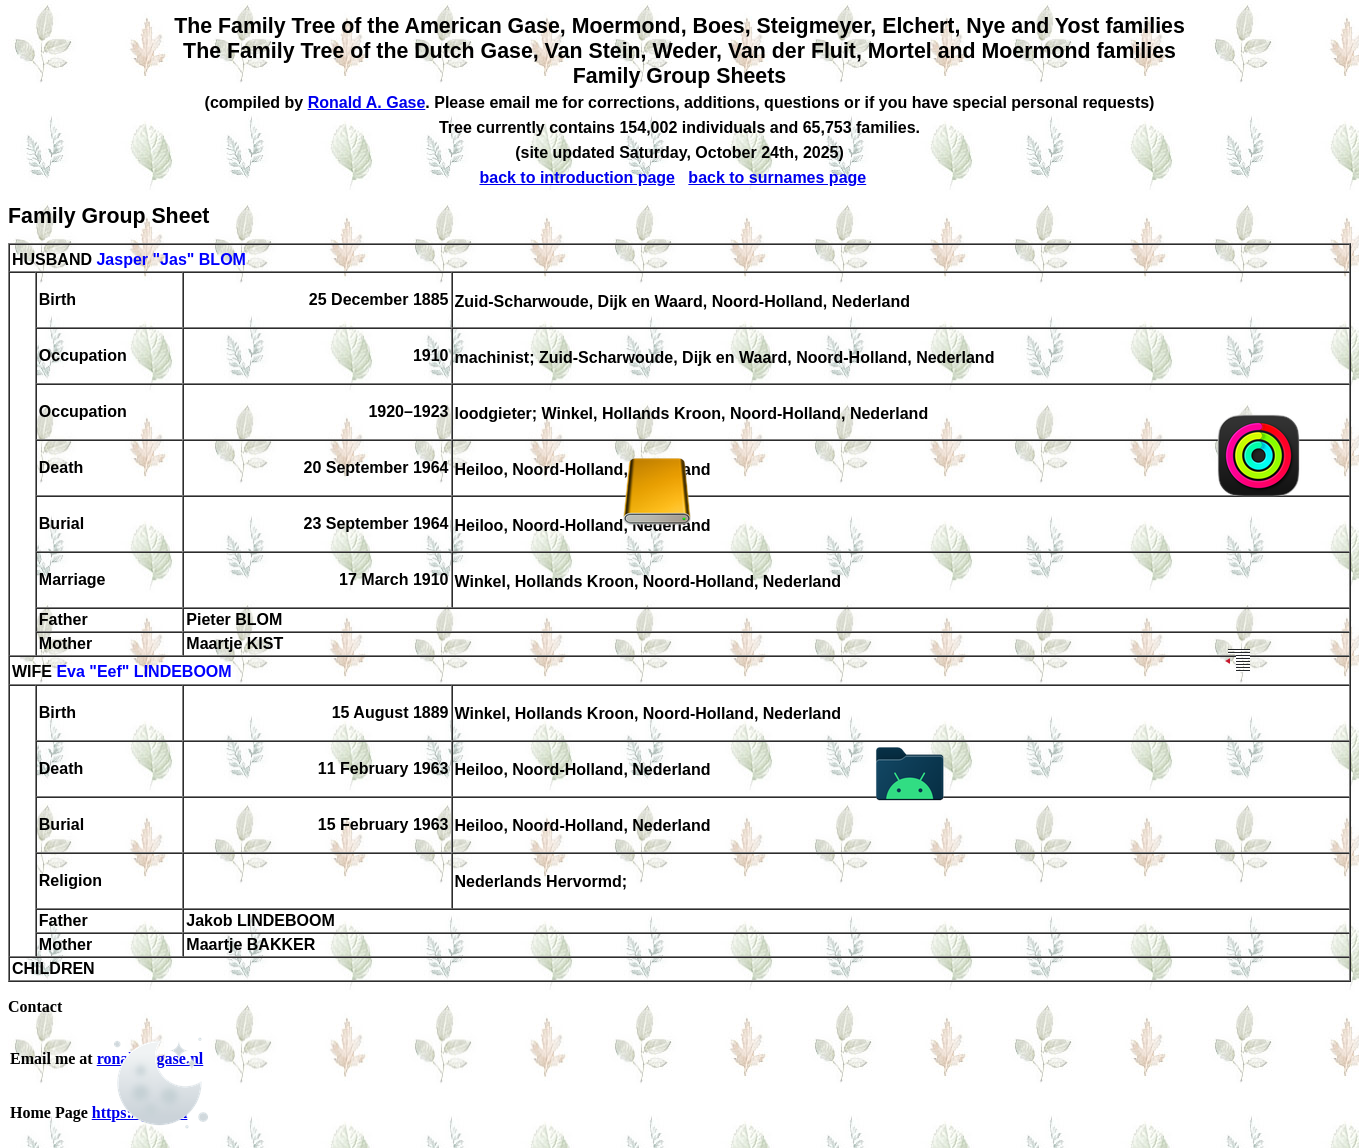 This screenshot has height=1148, width=1359. What do you see at coordinates (1238, 660) in the screenshot?
I see `decrease text indentation` at bounding box center [1238, 660].